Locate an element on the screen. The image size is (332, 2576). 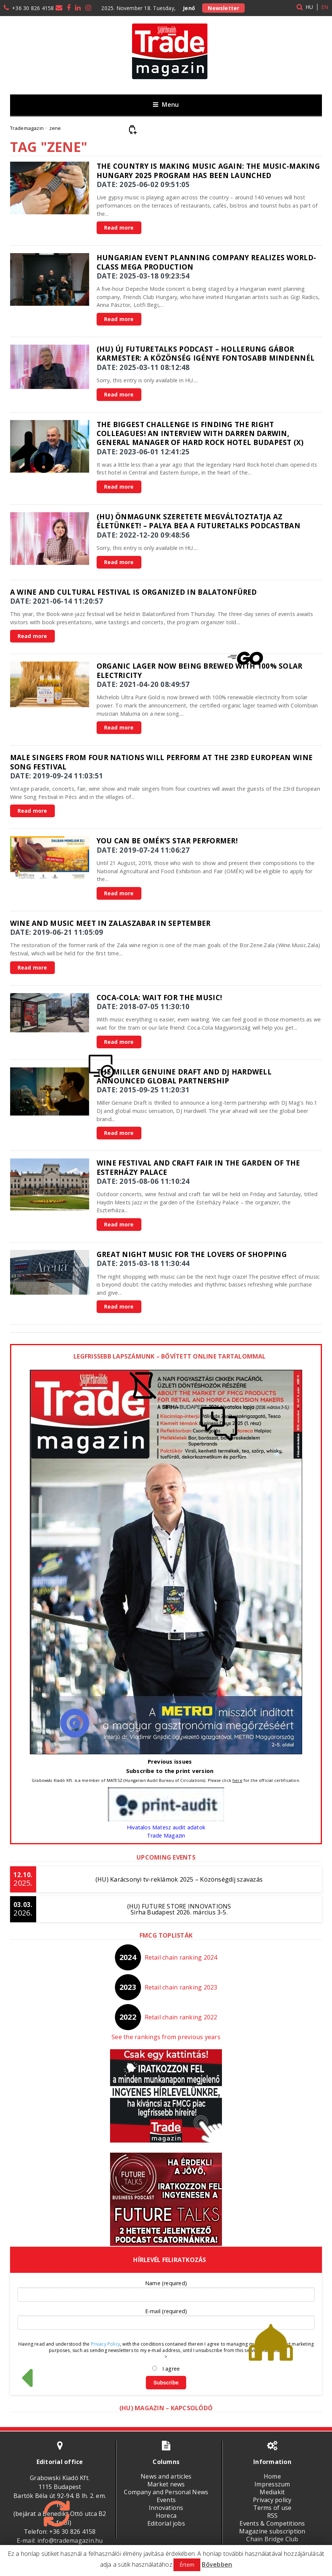
add a new smartwatch device is located at coordinates (132, 130).